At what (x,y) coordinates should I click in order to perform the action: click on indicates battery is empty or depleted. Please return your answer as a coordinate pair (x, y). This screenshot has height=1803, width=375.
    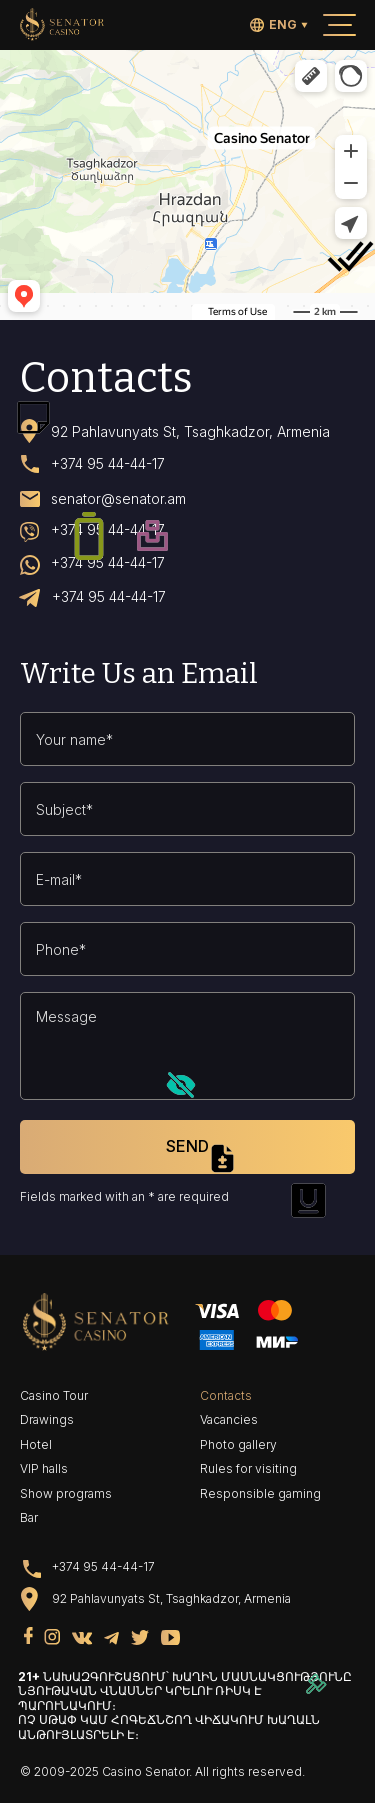
    Looking at the image, I should click on (89, 536).